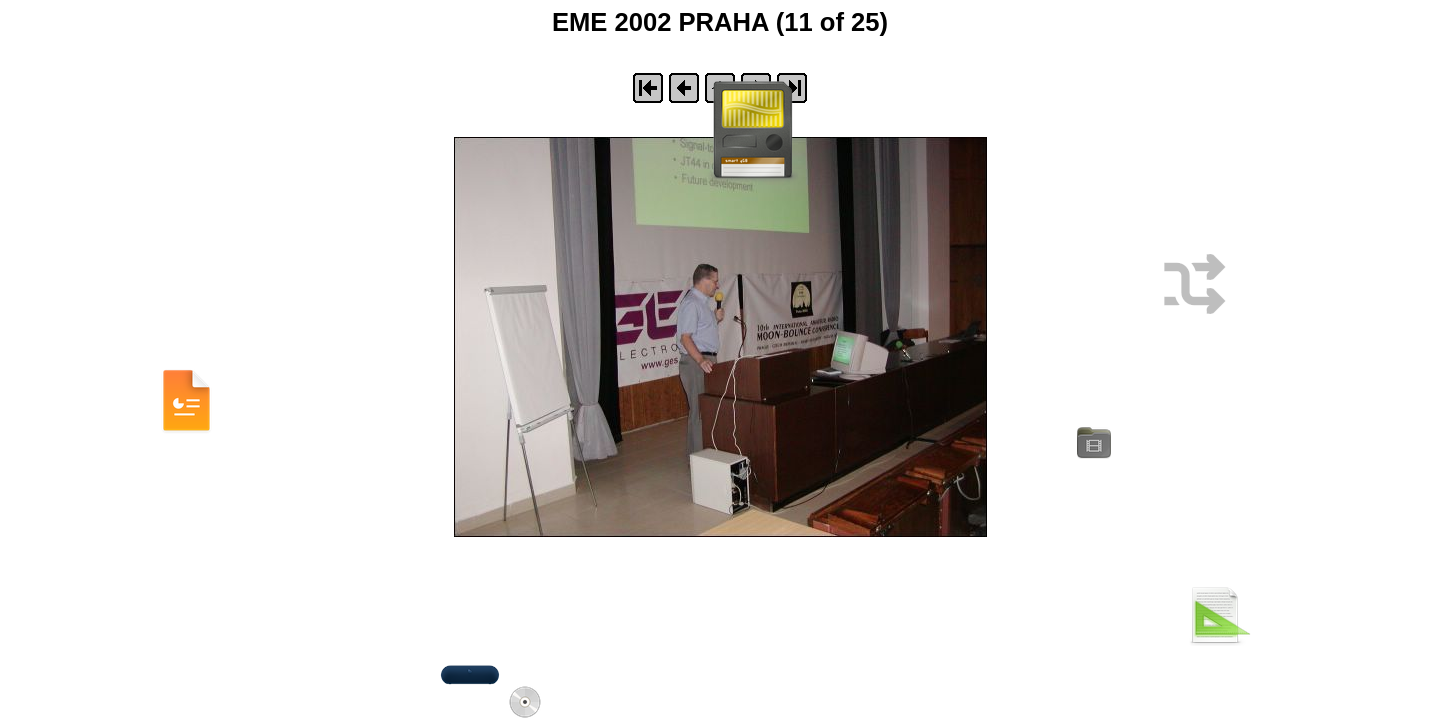 The height and width of the screenshot is (720, 1440). Describe the element at coordinates (1194, 284) in the screenshot. I see `shuffle playlist or queue` at that location.